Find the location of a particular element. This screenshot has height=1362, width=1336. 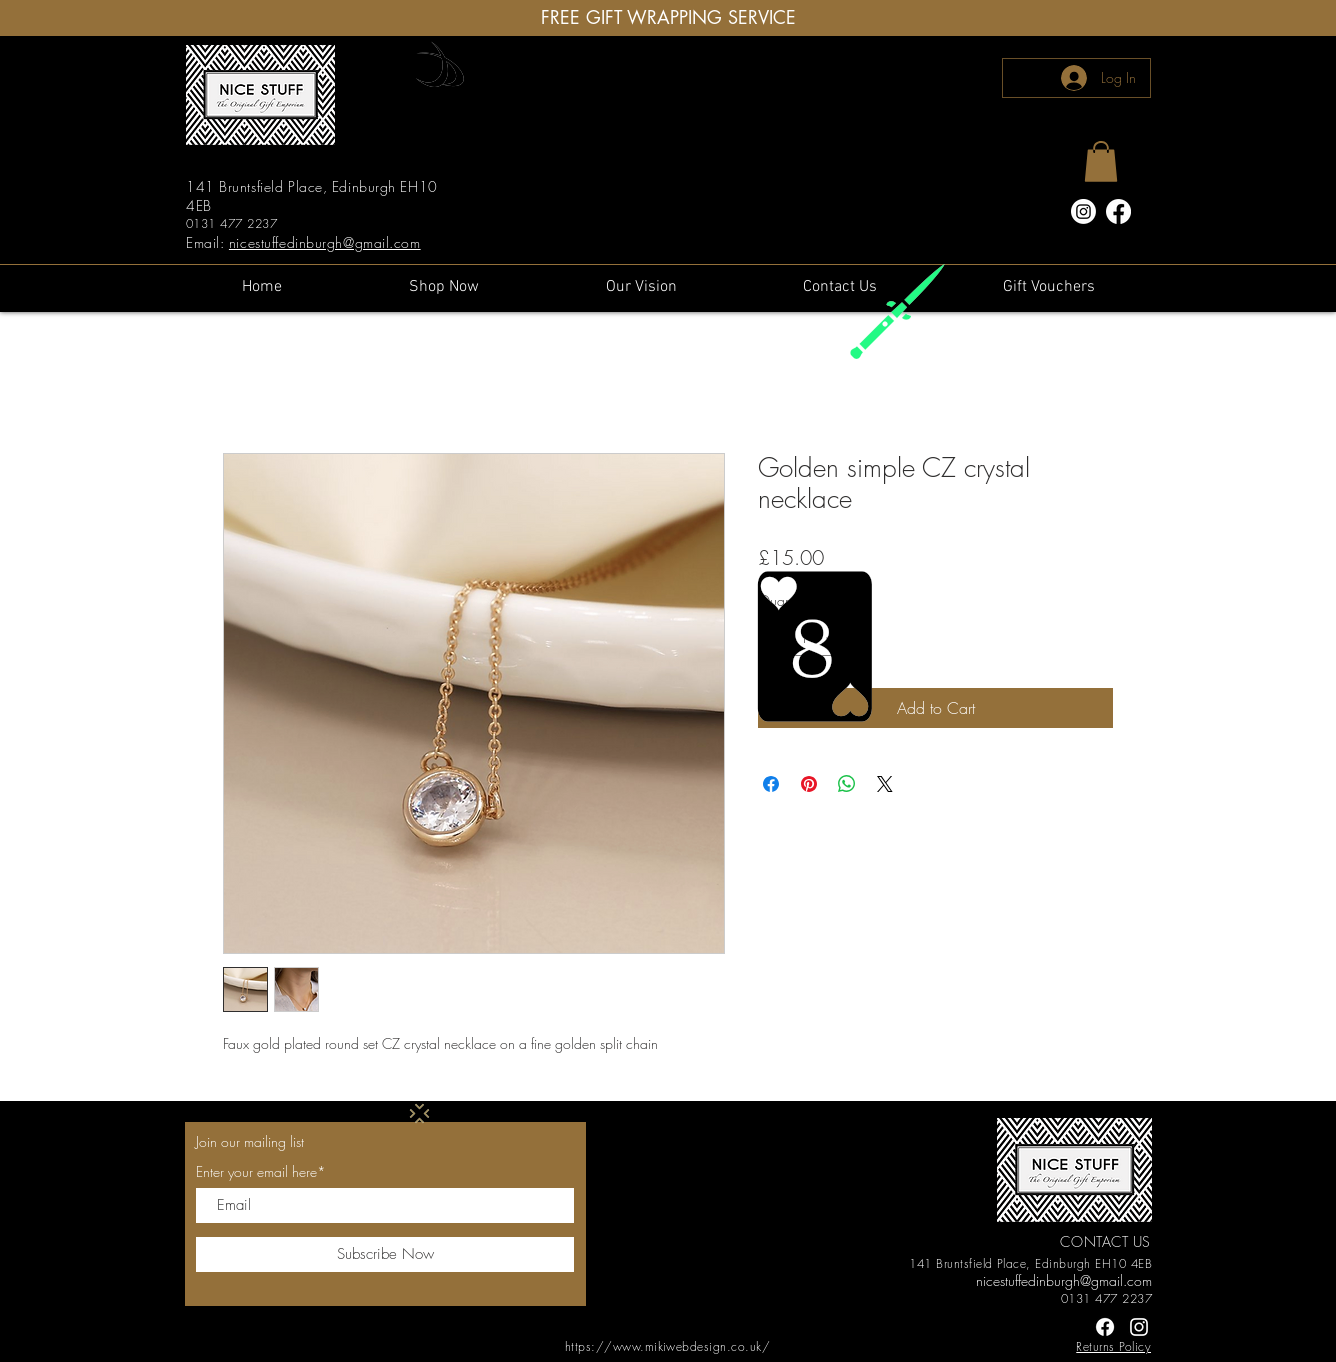

center or focus on a target point is located at coordinates (419, 1113).